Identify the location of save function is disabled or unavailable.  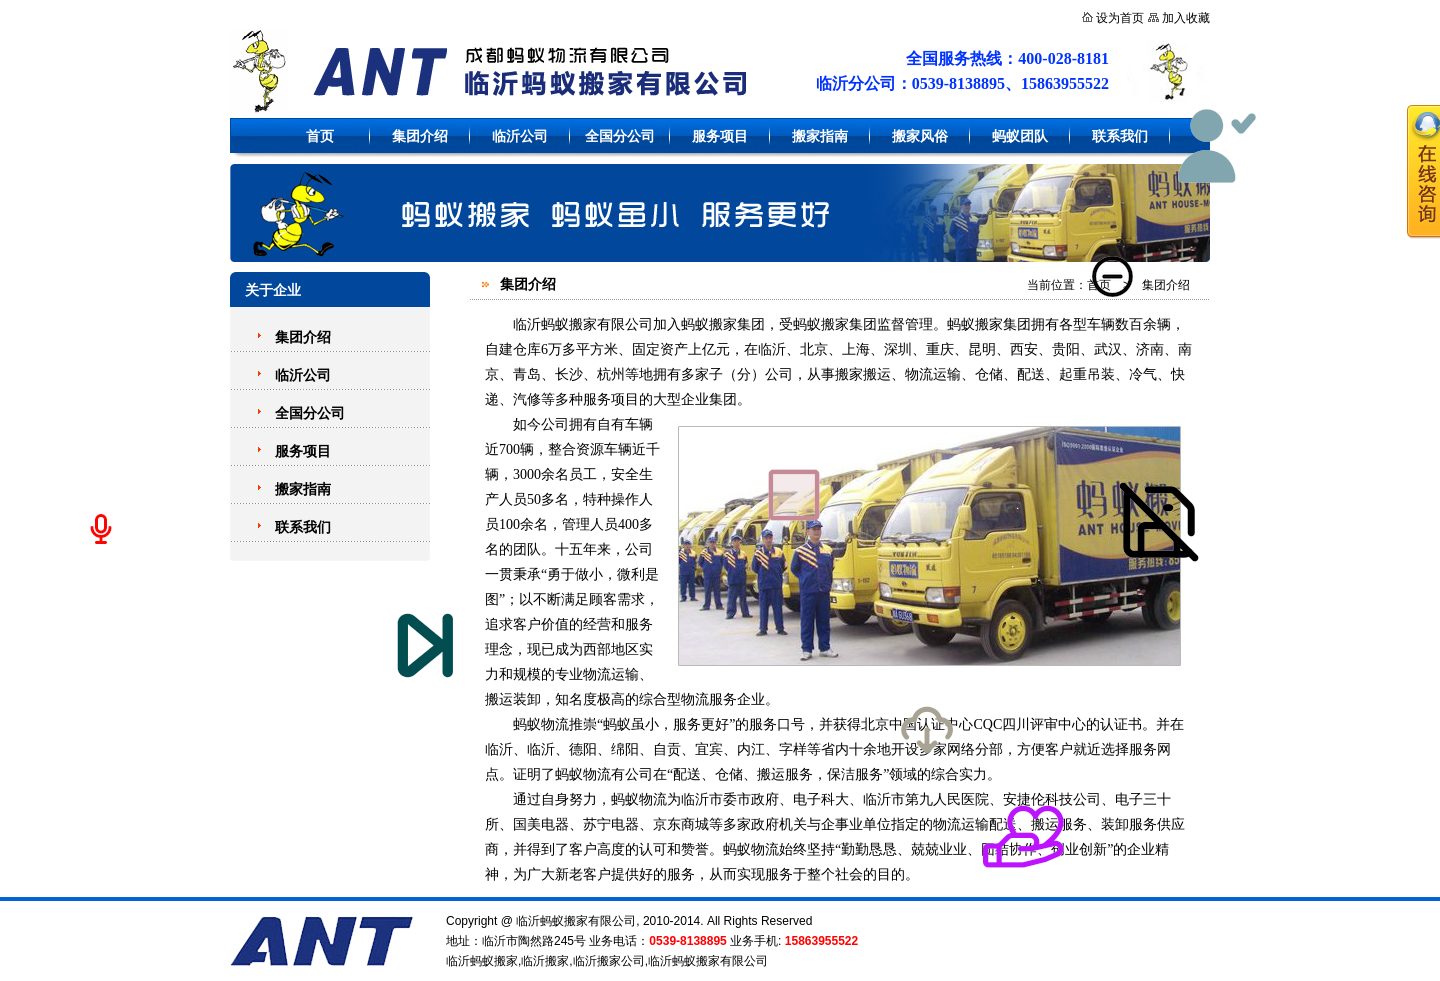
(1159, 522).